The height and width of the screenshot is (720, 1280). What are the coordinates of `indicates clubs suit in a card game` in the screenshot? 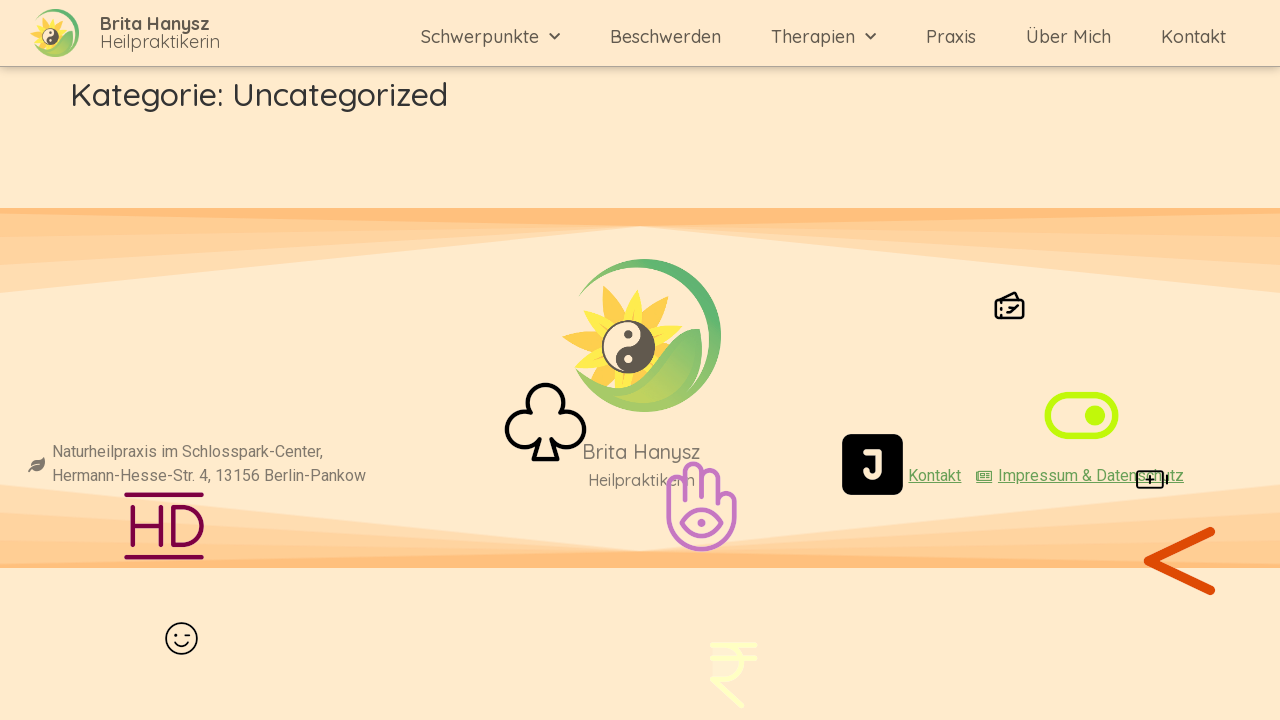 It's located at (545, 423).